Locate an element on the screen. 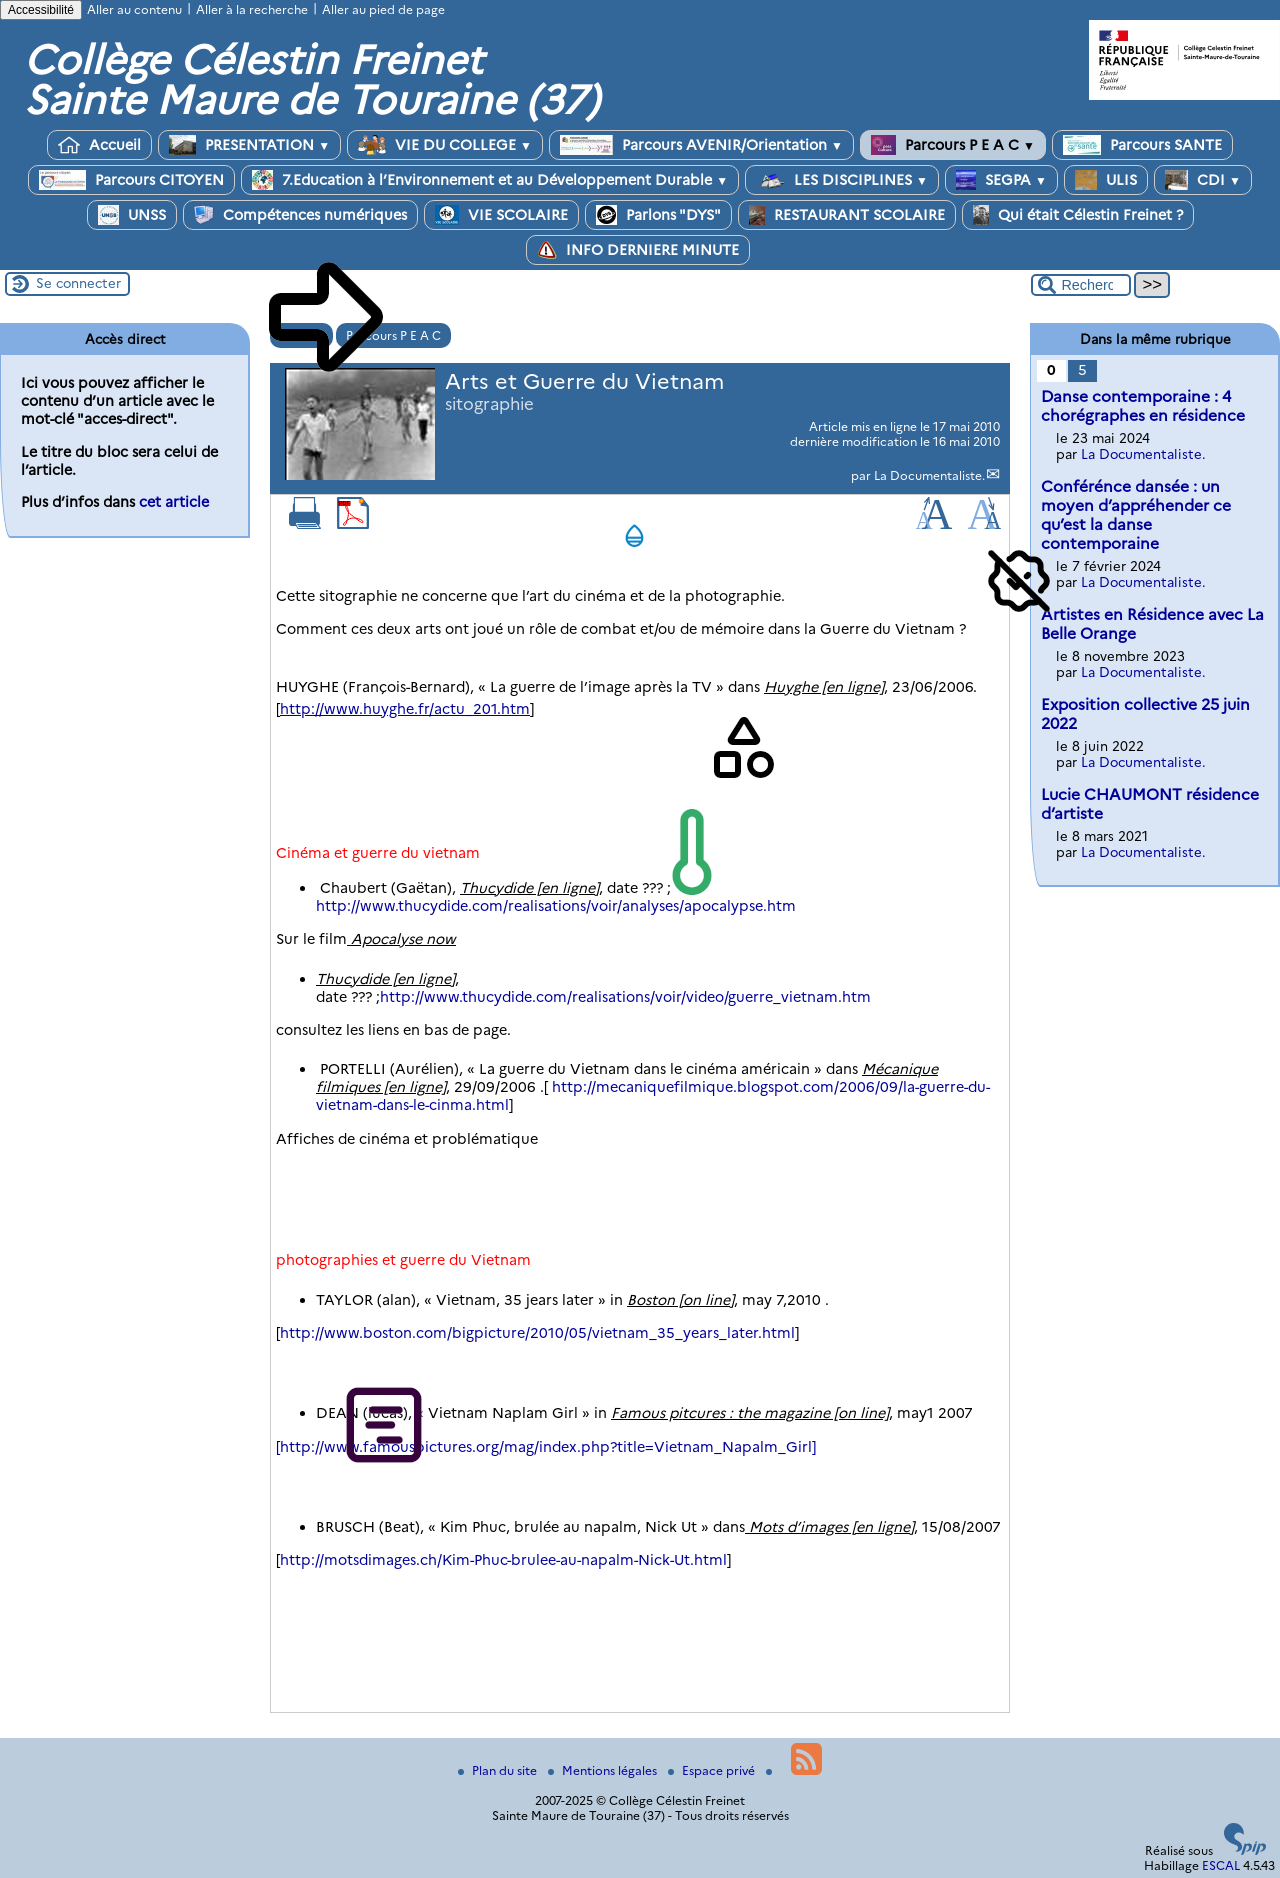 Image resolution: width=1280 pixels, height=1878 pixels. navigate to the next item or step is located at coordinates (323, 317).